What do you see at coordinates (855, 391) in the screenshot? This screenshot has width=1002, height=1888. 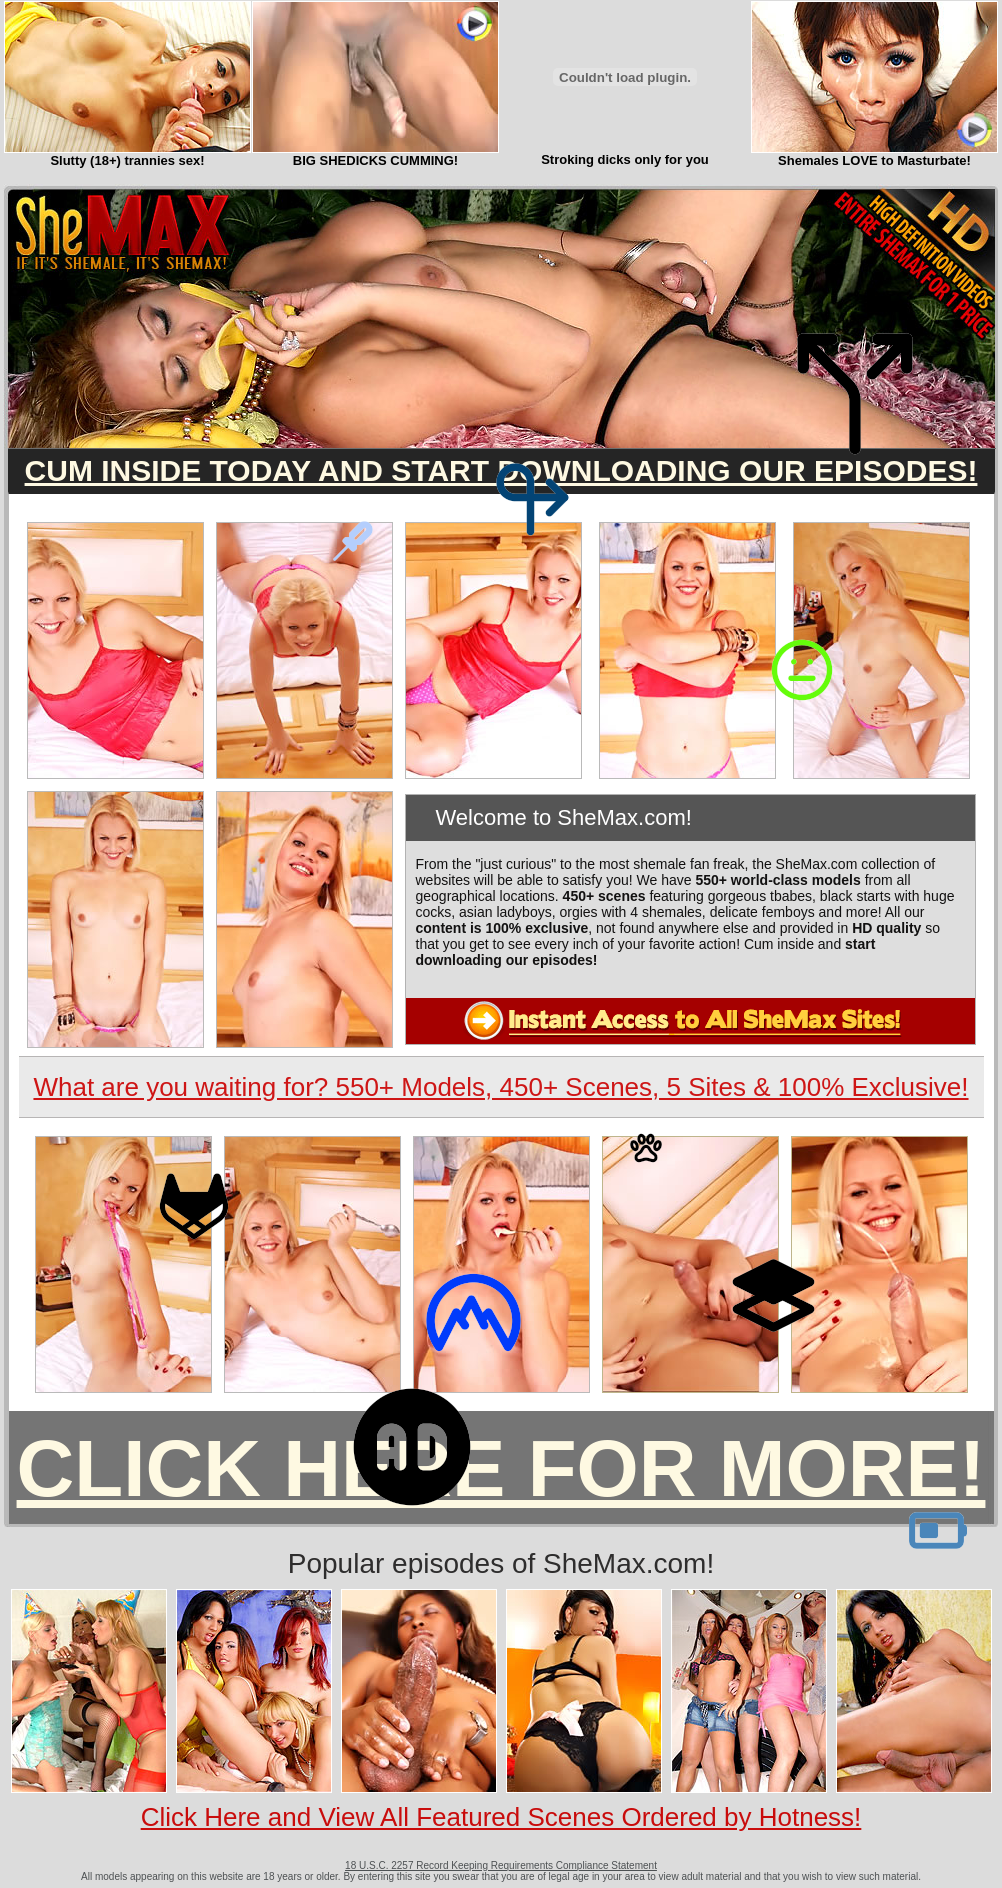 I see `split content into multiple paths` at bounding box center [855, 391].